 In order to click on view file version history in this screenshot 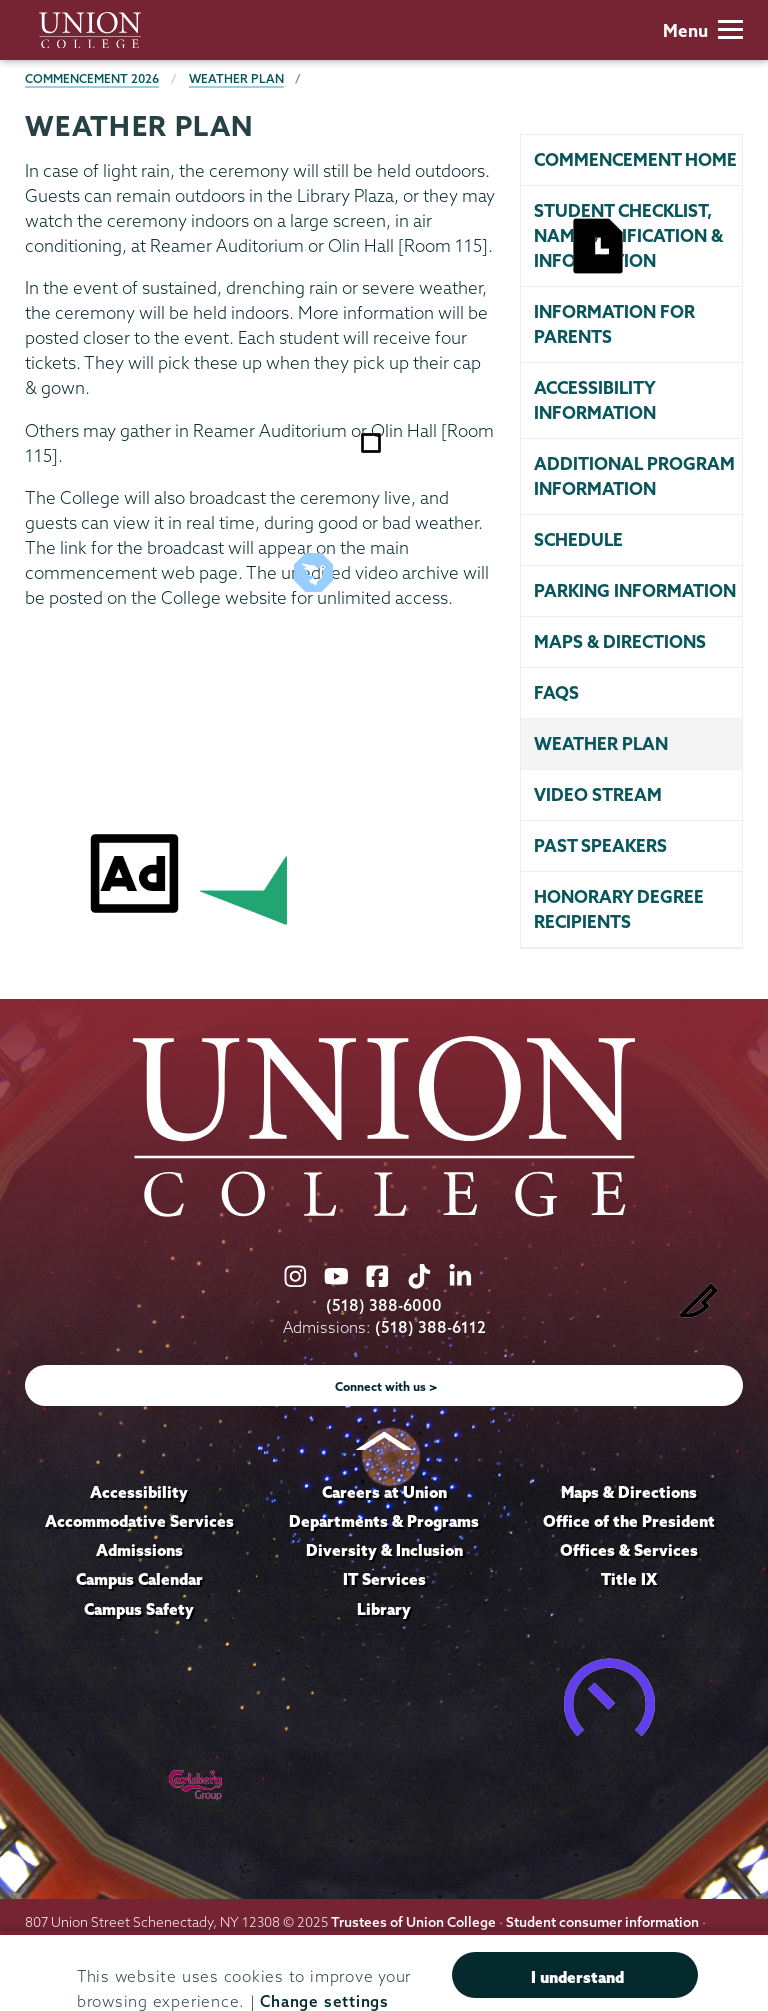, I will do `click(598, 246)`.